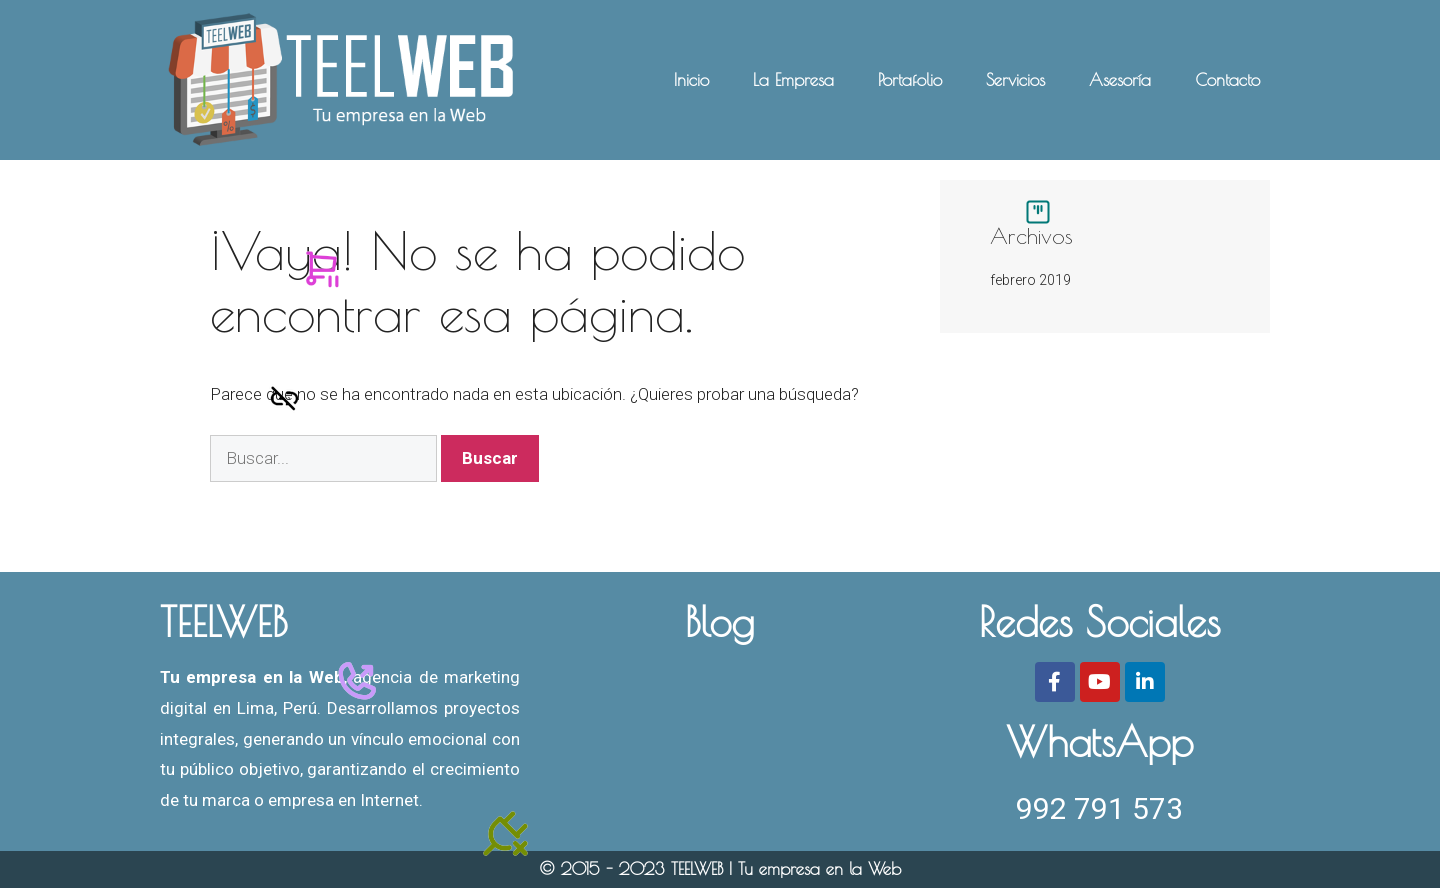 The height and width of the screenshot is (888, 1440). I want to click on make an outgoing call, so click(358, 680).